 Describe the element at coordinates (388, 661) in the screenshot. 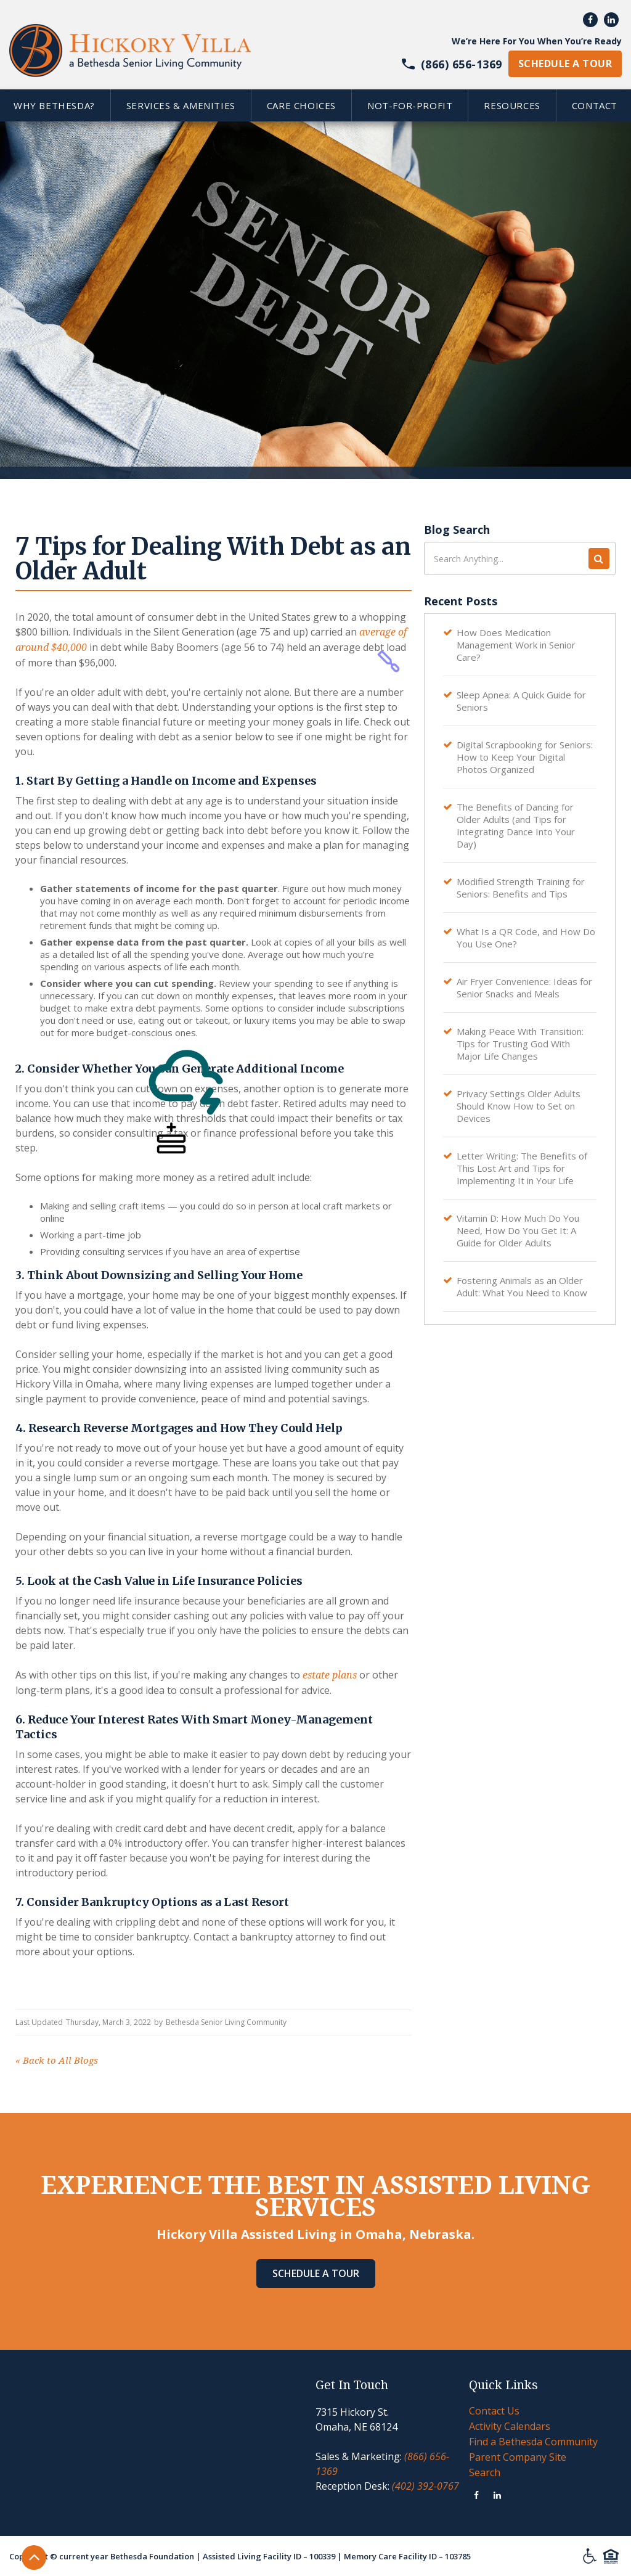

I see `access sculpting or carving tools` at that location.